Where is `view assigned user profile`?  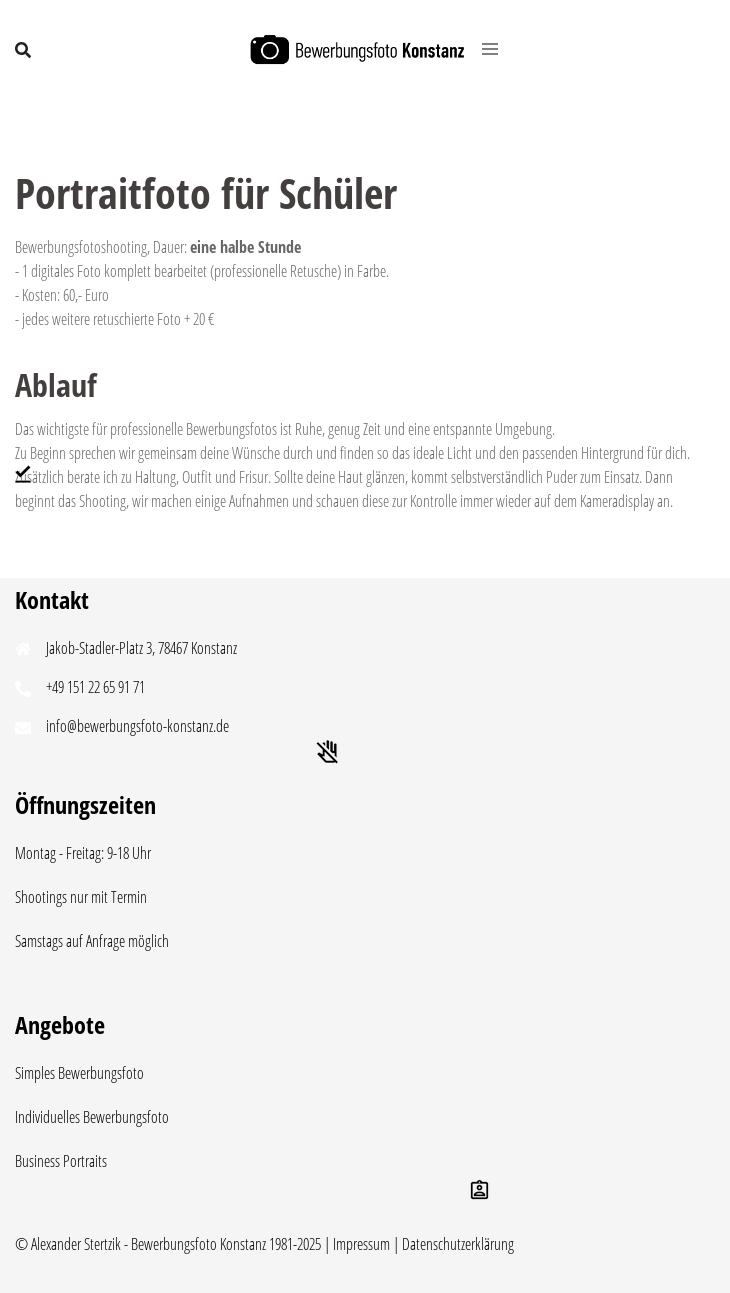 view assigned user profile is located at coordinates (479, 1190).